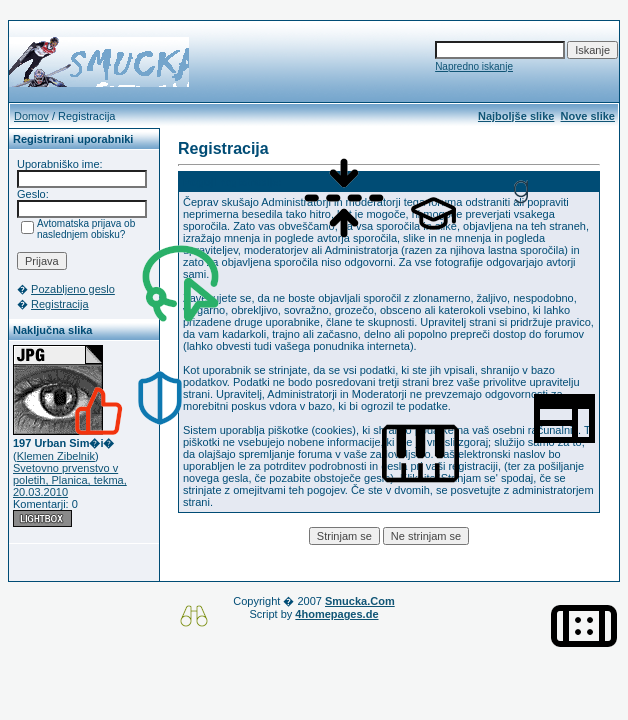 The width and height of the screenshot is (628, 720). I want to click on access first aid or medical resources, so click(584, 626).